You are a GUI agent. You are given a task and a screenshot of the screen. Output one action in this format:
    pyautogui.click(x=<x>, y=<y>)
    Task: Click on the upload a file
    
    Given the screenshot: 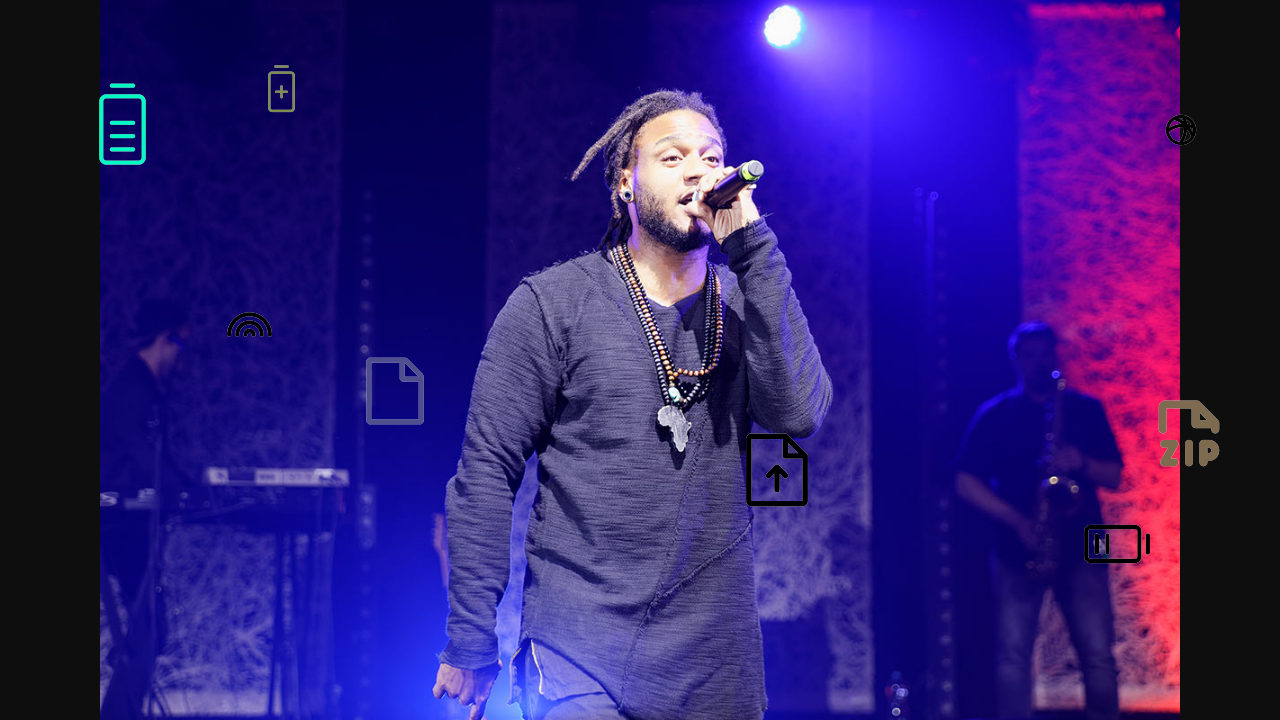 What is the action you would take?
    pyautogui.click(x=777, y=470)
    